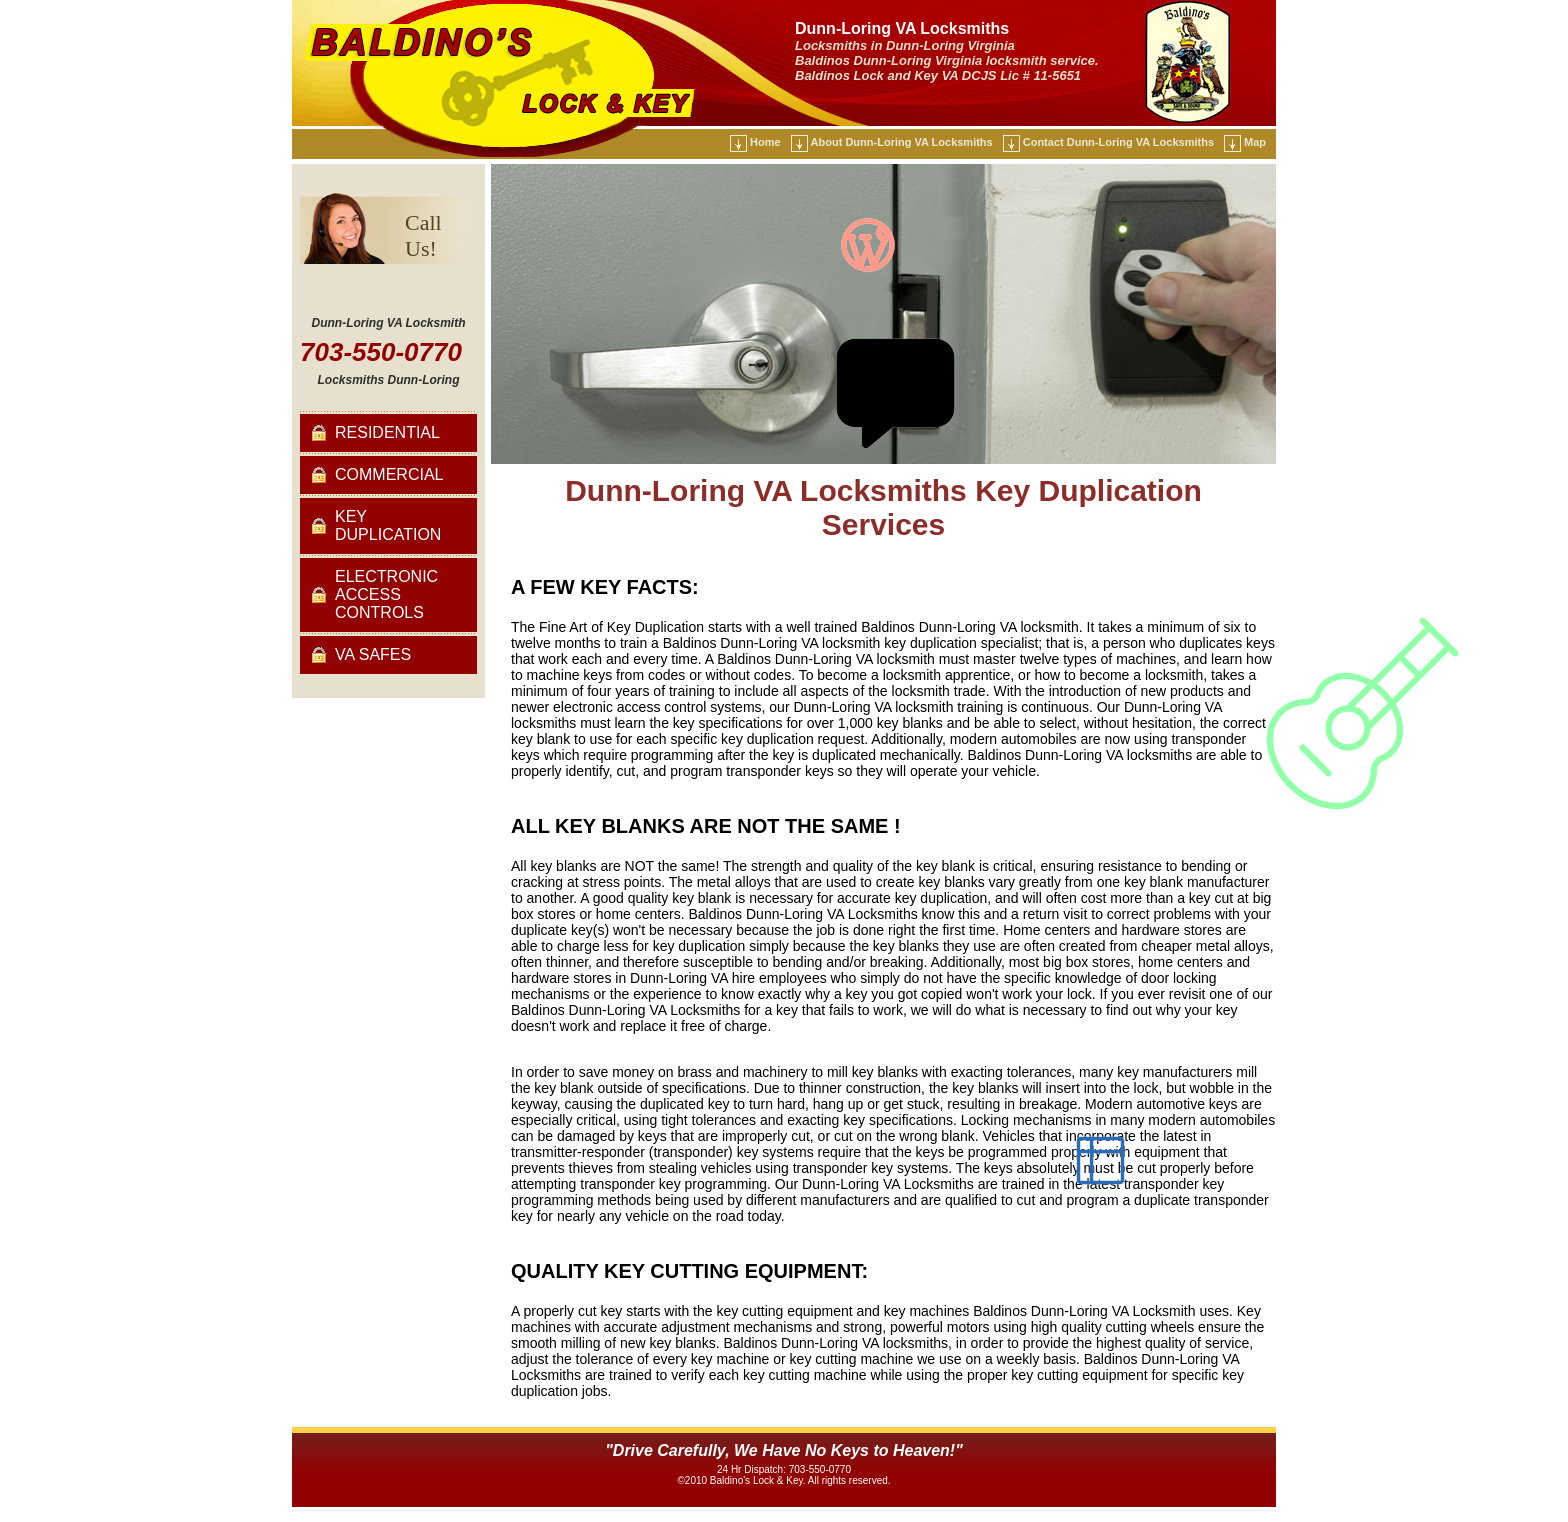 This screenshot has width=1568, height=1522. What do you see at coordinates (895, 393) in the screenshot?
I see `open chat or messaging` at bounding box center [895, 393].